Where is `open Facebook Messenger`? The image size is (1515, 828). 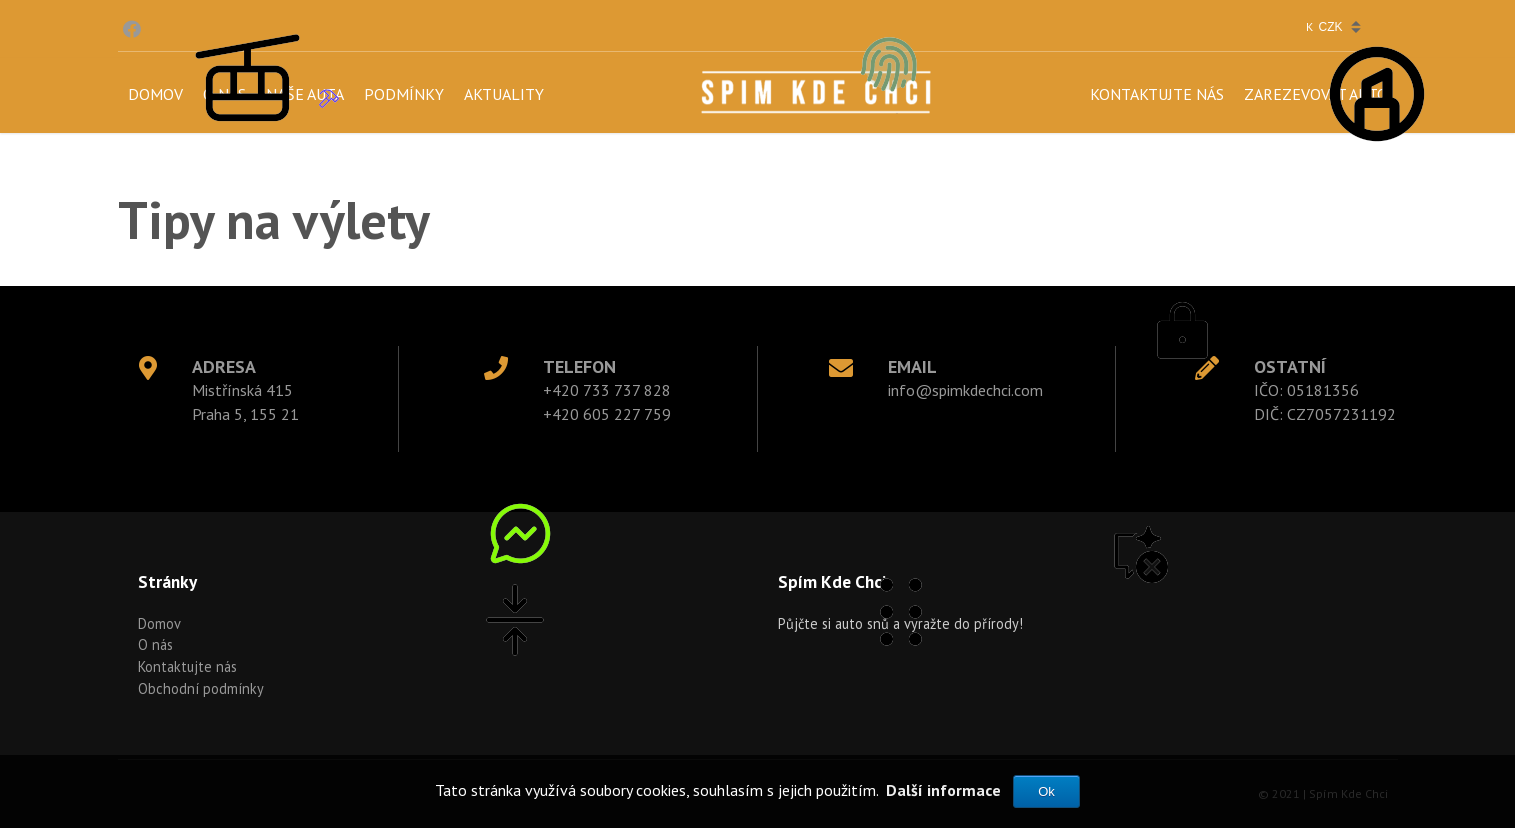 open Facebook Messenger is located at coordinates (520, 533).